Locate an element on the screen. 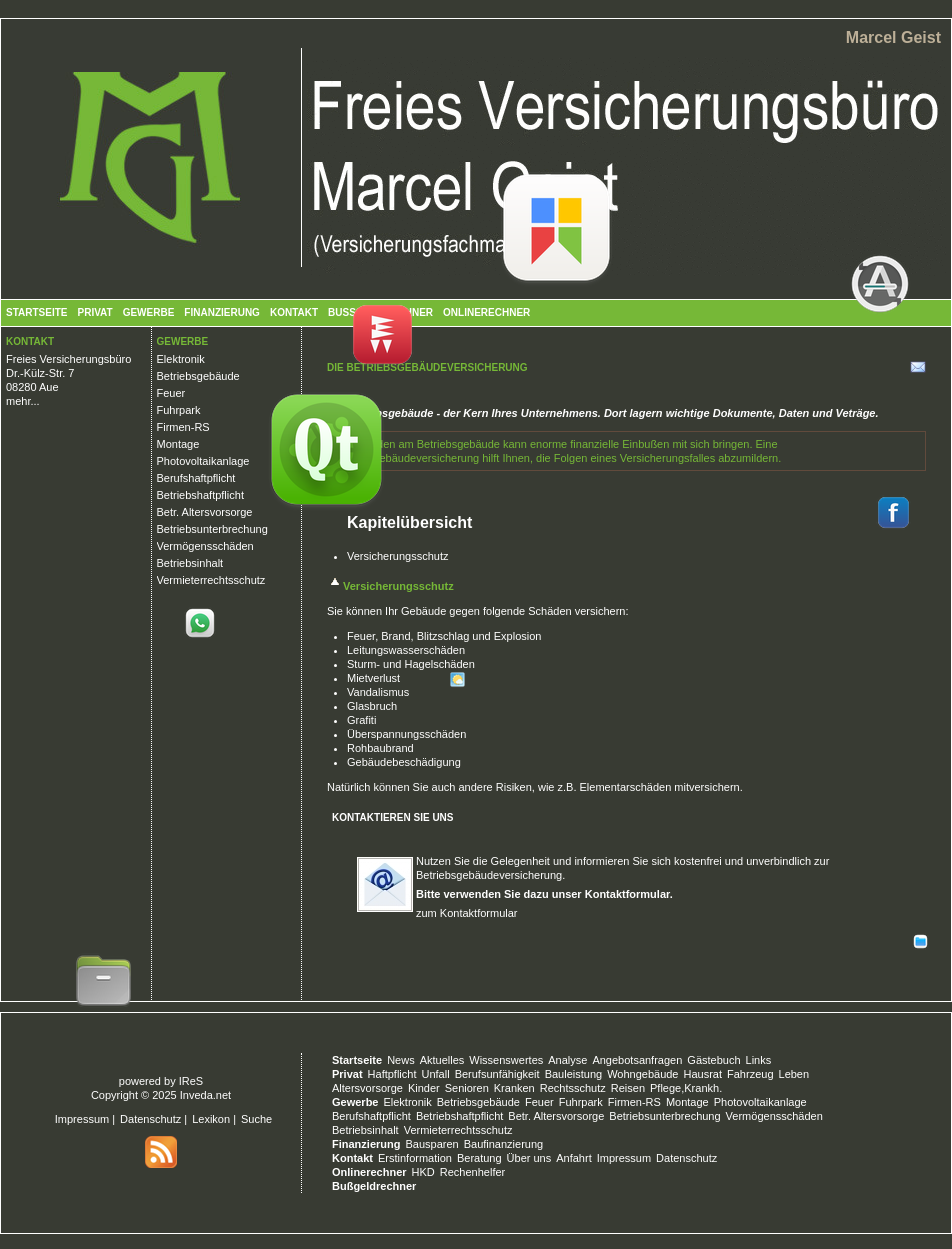  check for available software updates is located at coordinates (880, 284).